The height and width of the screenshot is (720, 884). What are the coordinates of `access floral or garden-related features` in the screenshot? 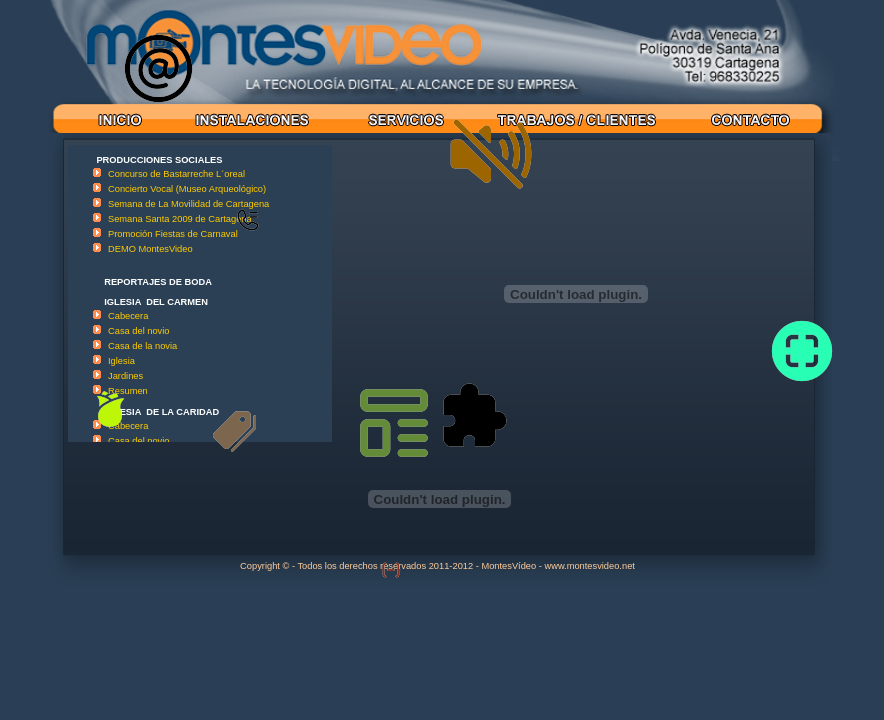 It's located at (110, 409).